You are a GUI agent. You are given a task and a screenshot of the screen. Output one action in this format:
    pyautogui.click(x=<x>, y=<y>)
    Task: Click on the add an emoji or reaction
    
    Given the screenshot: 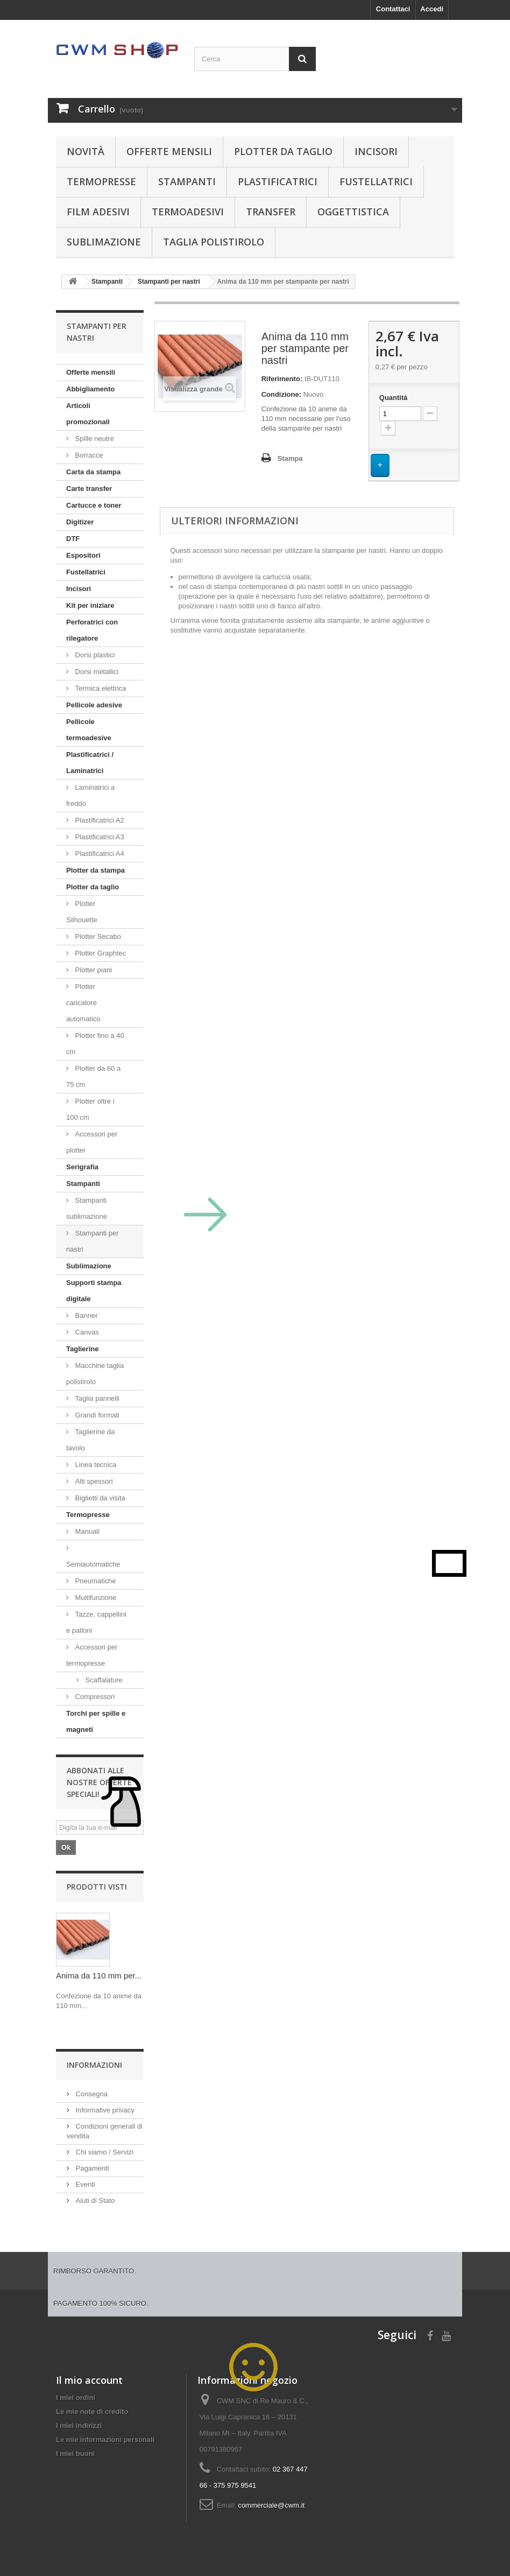 What is the action you would take?
    pyautogui.click(x=253, y=2367)
    